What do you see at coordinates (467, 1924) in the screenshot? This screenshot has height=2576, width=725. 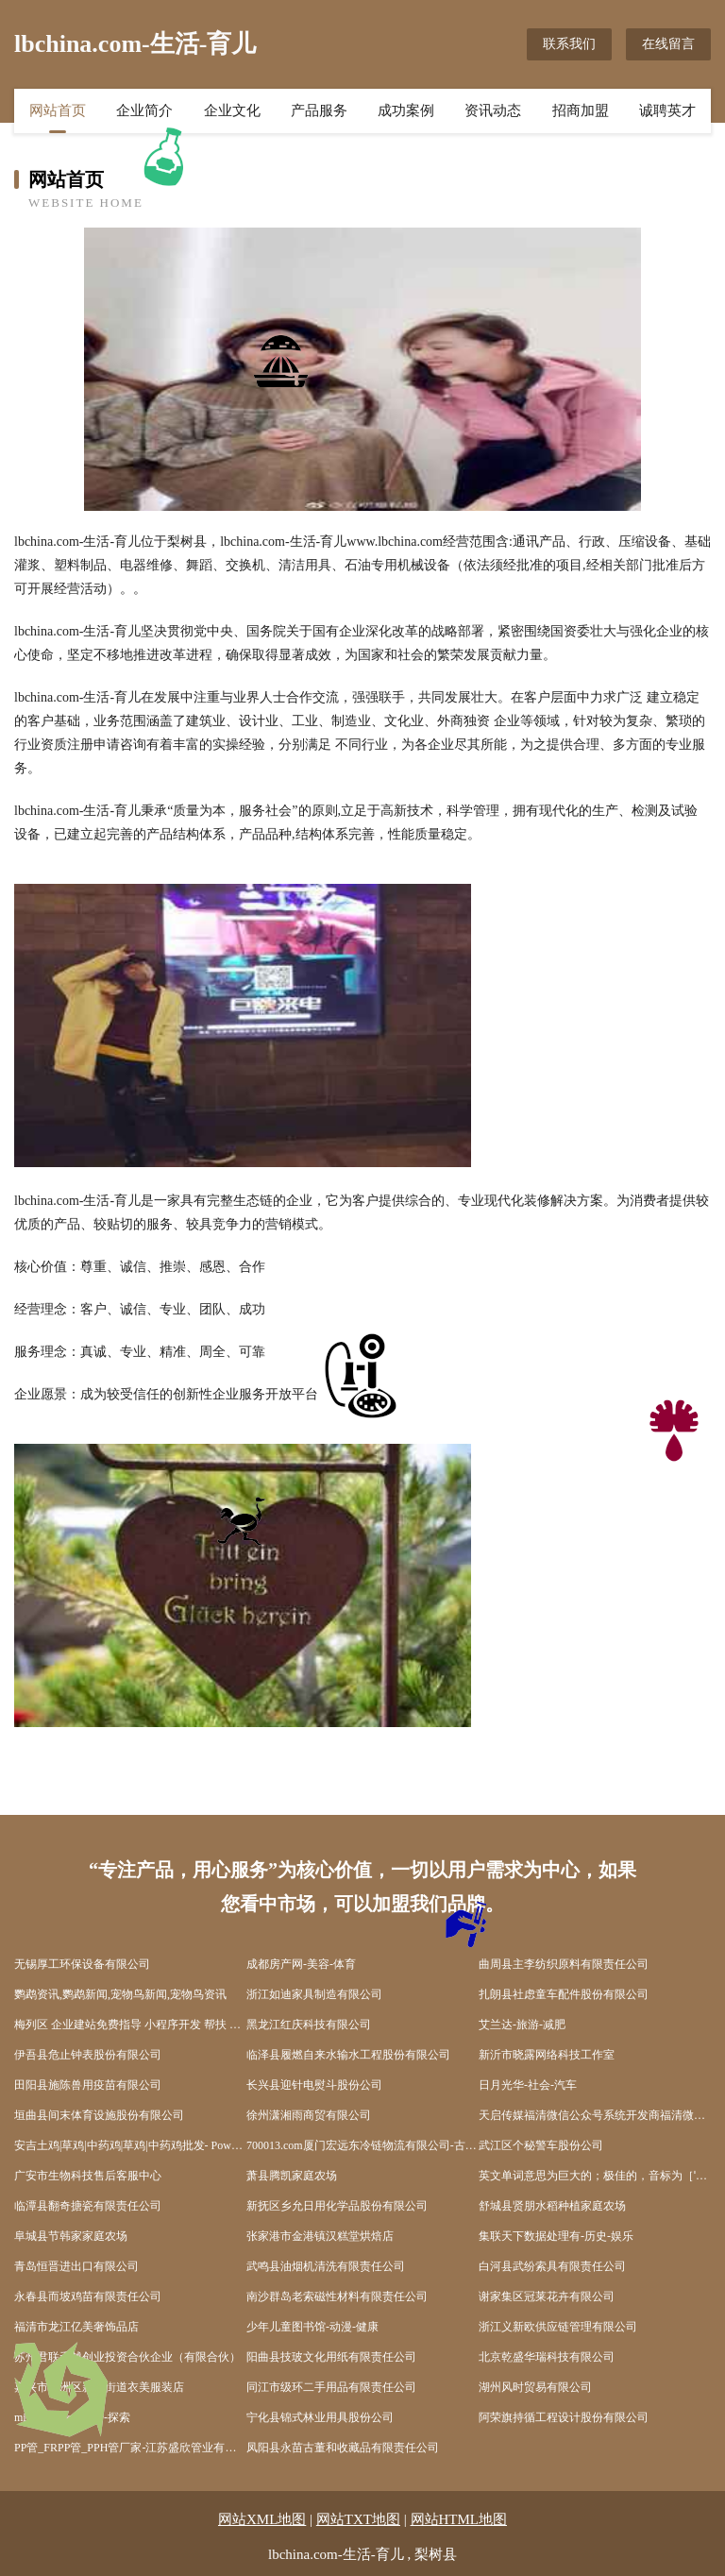 I see `conduct a science experiment or lab test` at bounding box center [467, 1924].